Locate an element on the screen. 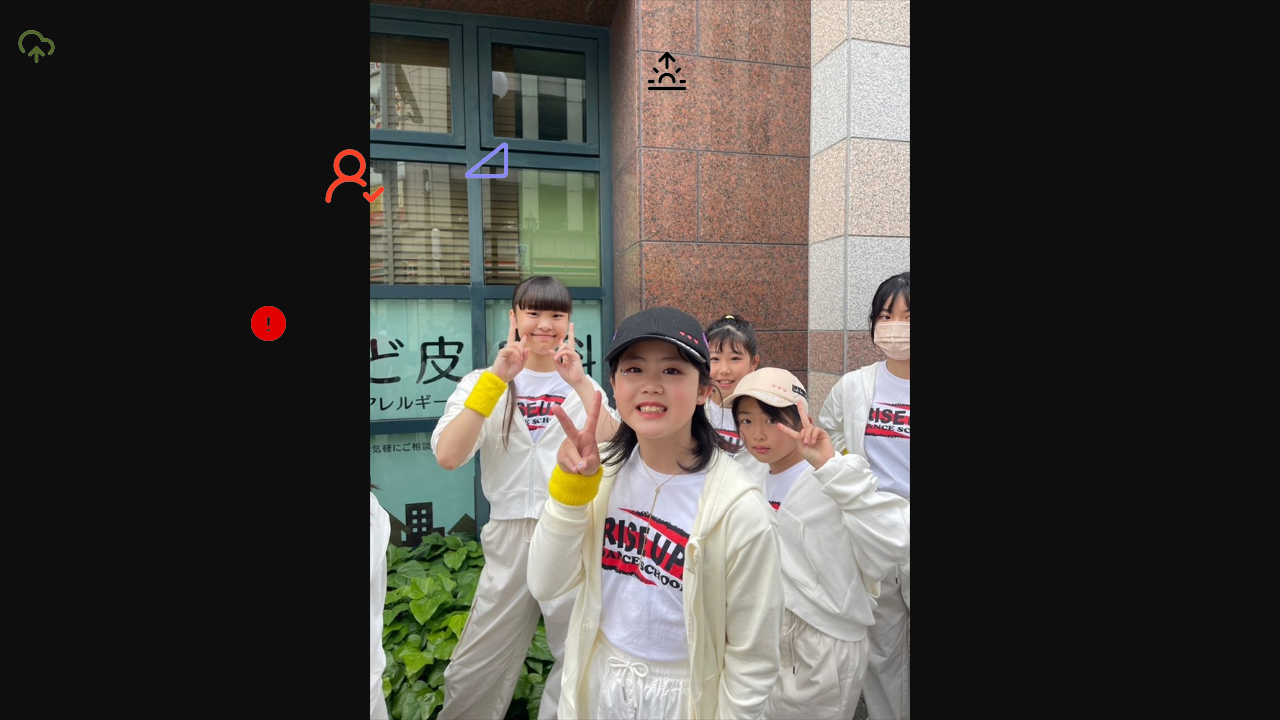  indicates a warning or alert requiring attention is located at coordinates (268, 323).